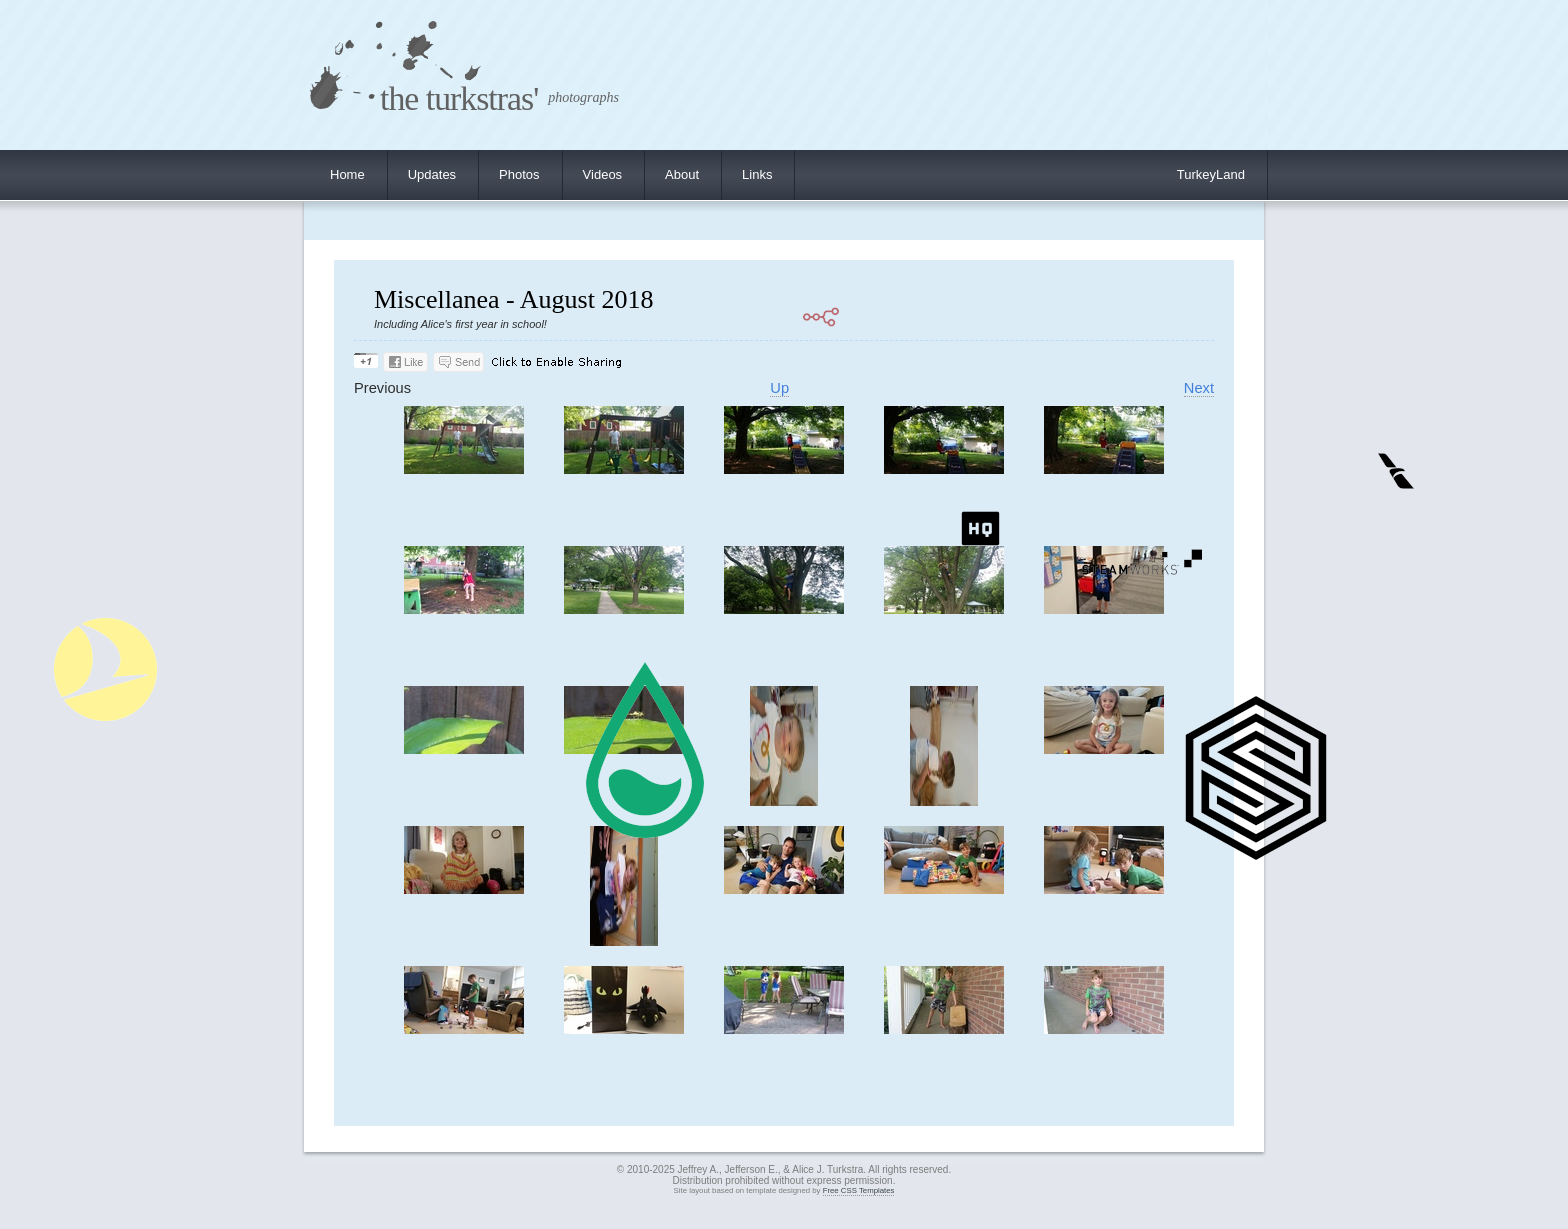 Image resolution: width=1568 pixels, height=1229 pixels. What do you see at coordinates (105, 669) in the screenshot?
I see `Turkish Airlines logo` at bounding box center [105, 669].